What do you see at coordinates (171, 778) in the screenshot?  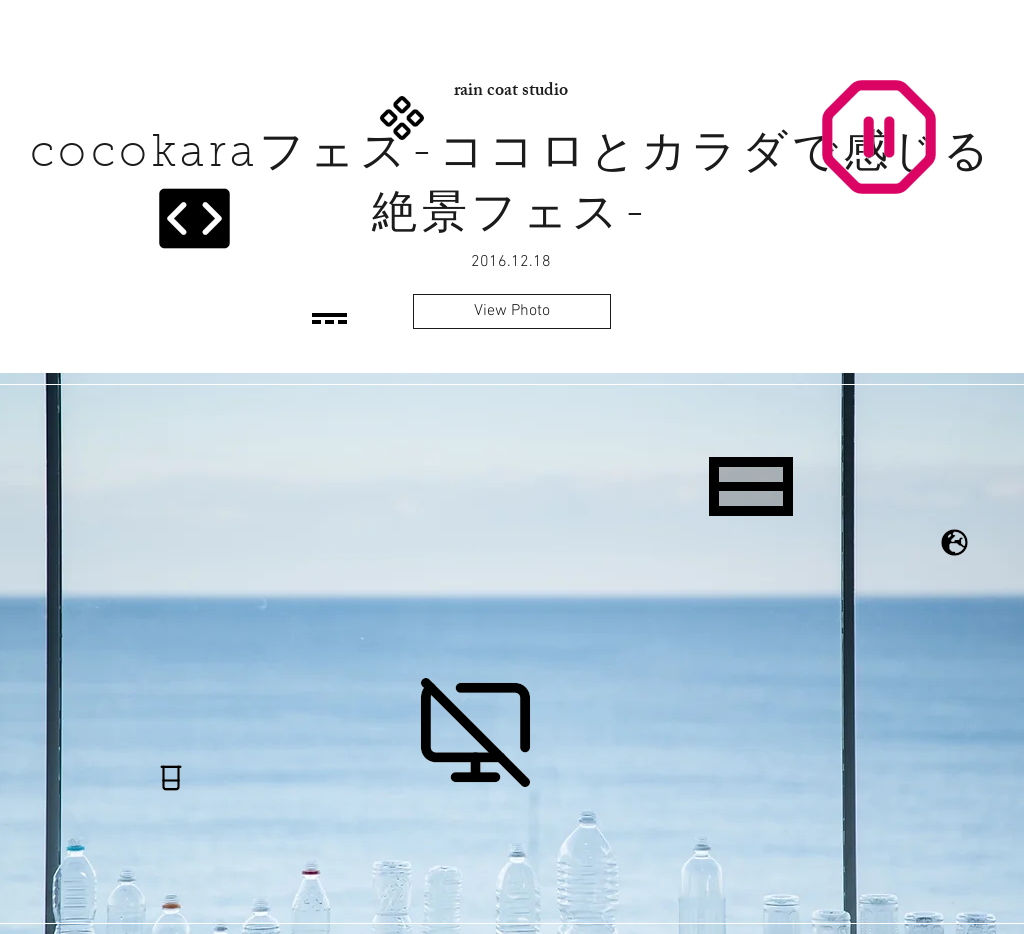 I see `access experimental or beta features` at bounding box center [171, 778].